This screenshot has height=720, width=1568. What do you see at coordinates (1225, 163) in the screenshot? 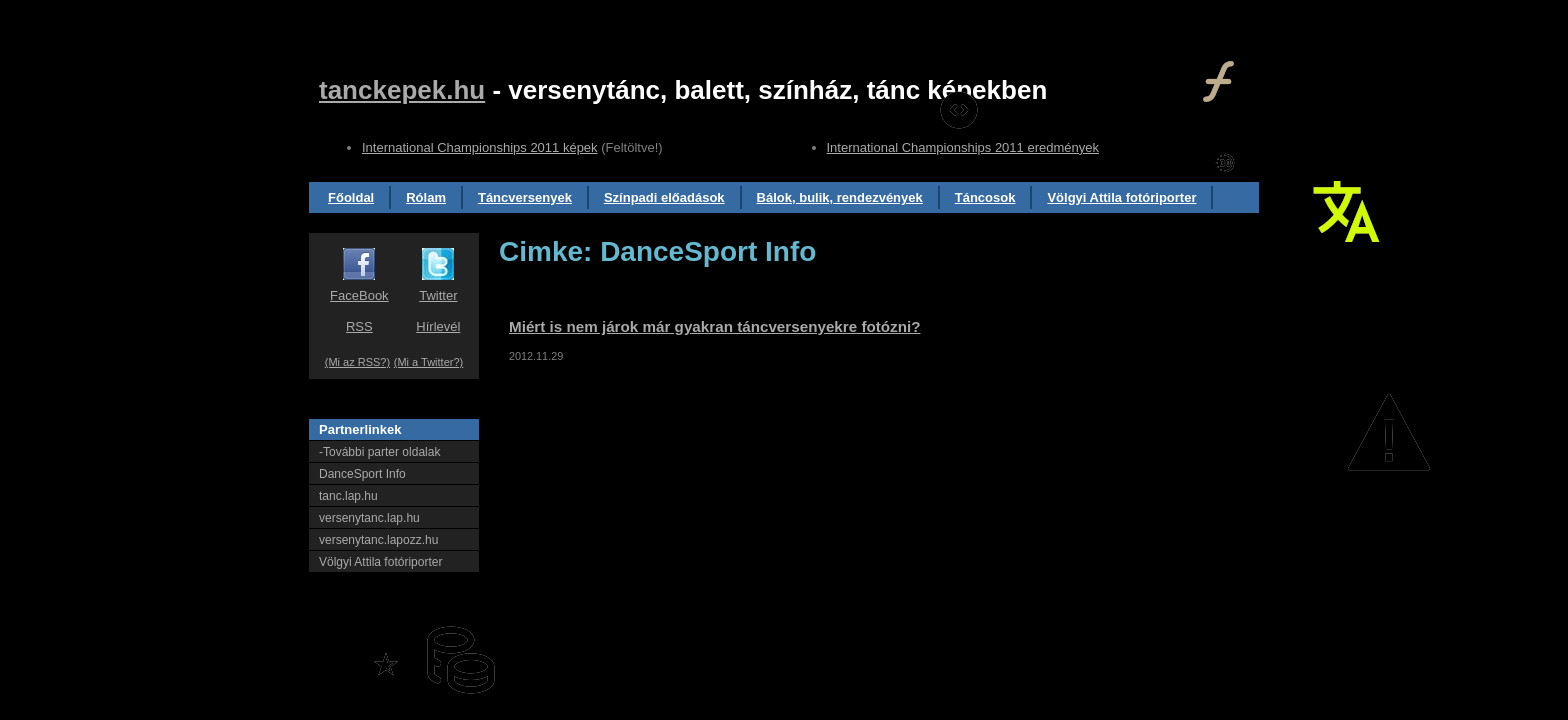
I see `set timer for 30 seconds or minutes` at bounding box center [1225, 163].